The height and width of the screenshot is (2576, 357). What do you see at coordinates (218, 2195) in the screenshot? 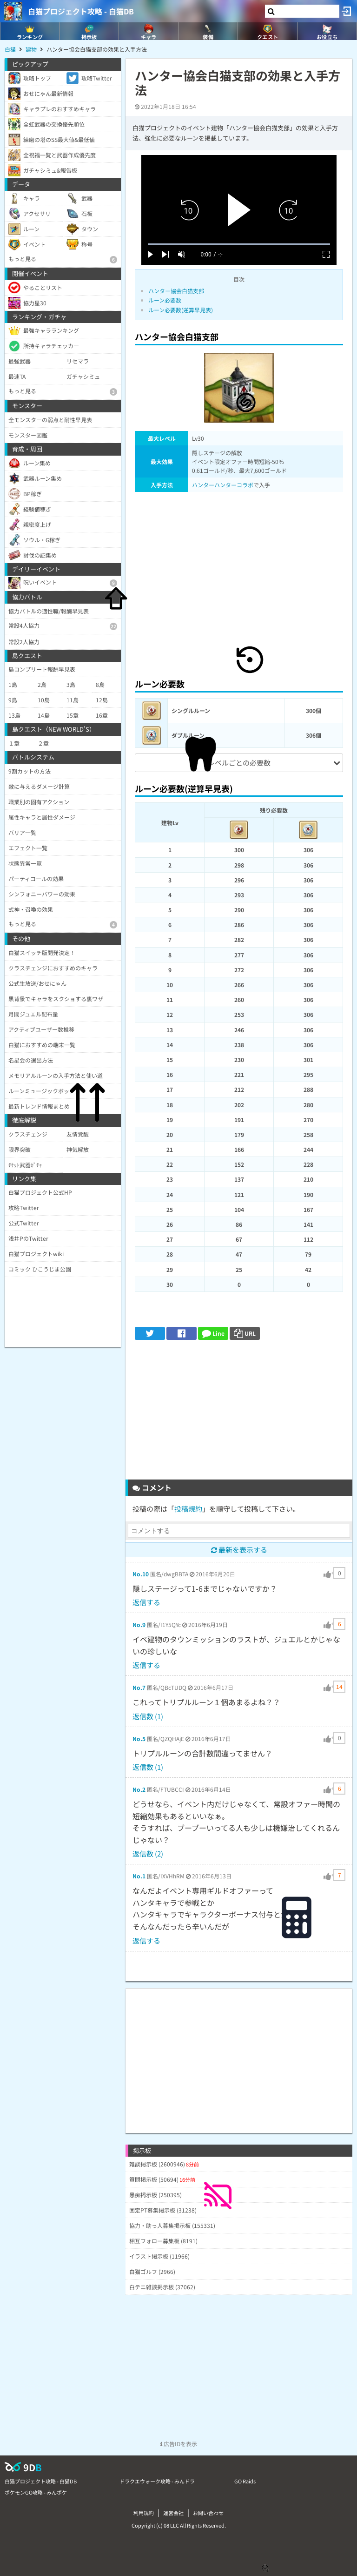
I see `screen casting is unavailable or disabled` at bounding box center [218, 2195].